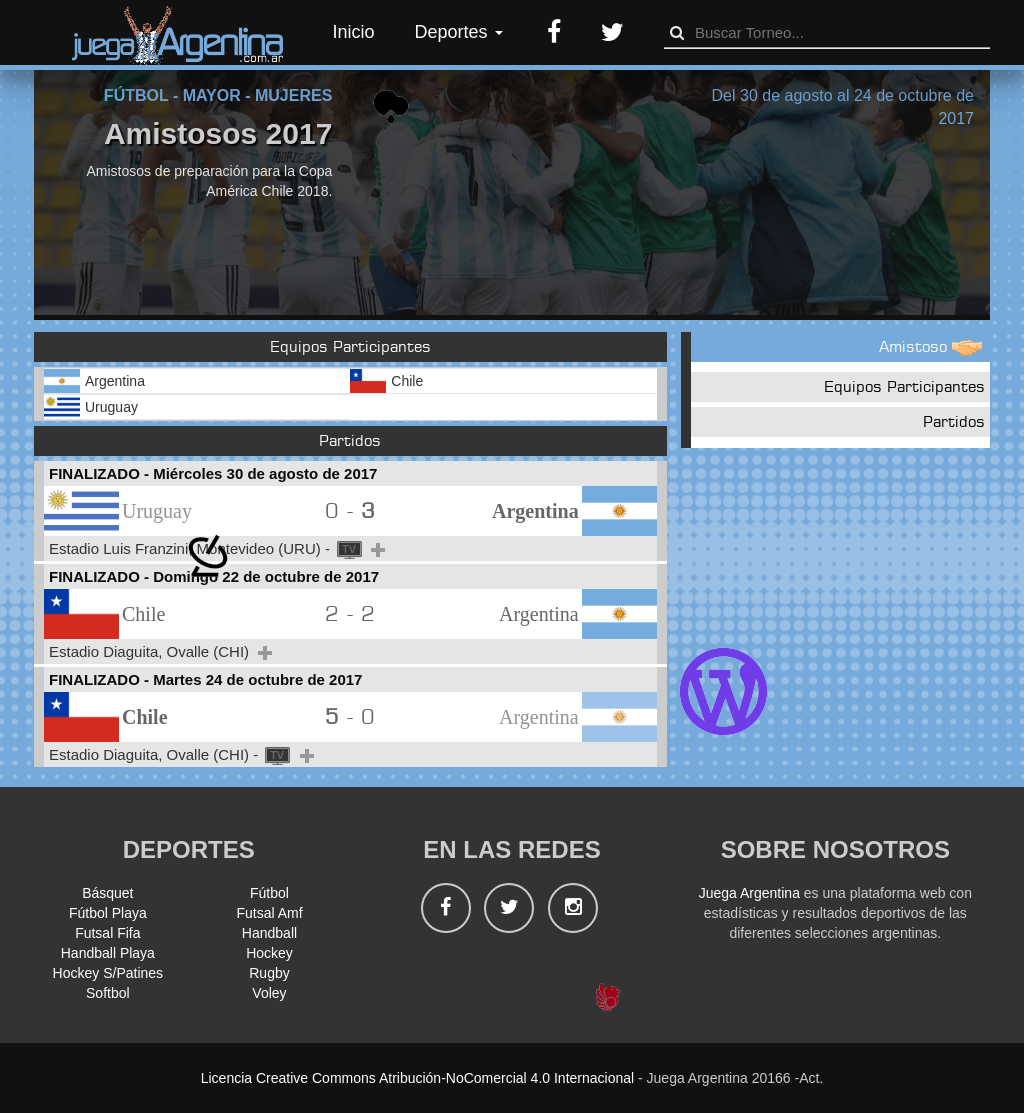 The height and width of the screenshot is (1113, 1024). What do you see at coordinates (391, 106) in the screenshot?
I see `indicates rainy weather conditions` at bounding box center [391, 106].